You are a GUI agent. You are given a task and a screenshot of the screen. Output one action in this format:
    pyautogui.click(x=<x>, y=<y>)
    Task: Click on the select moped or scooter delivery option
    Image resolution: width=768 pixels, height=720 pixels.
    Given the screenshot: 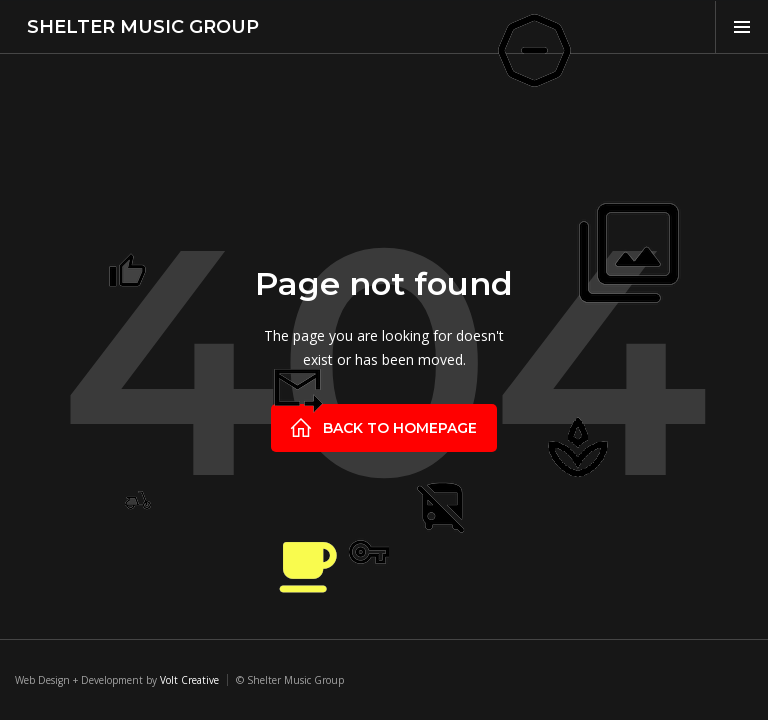 What is the action you would take?
    pyautogui.click(x=138, y=501)
    